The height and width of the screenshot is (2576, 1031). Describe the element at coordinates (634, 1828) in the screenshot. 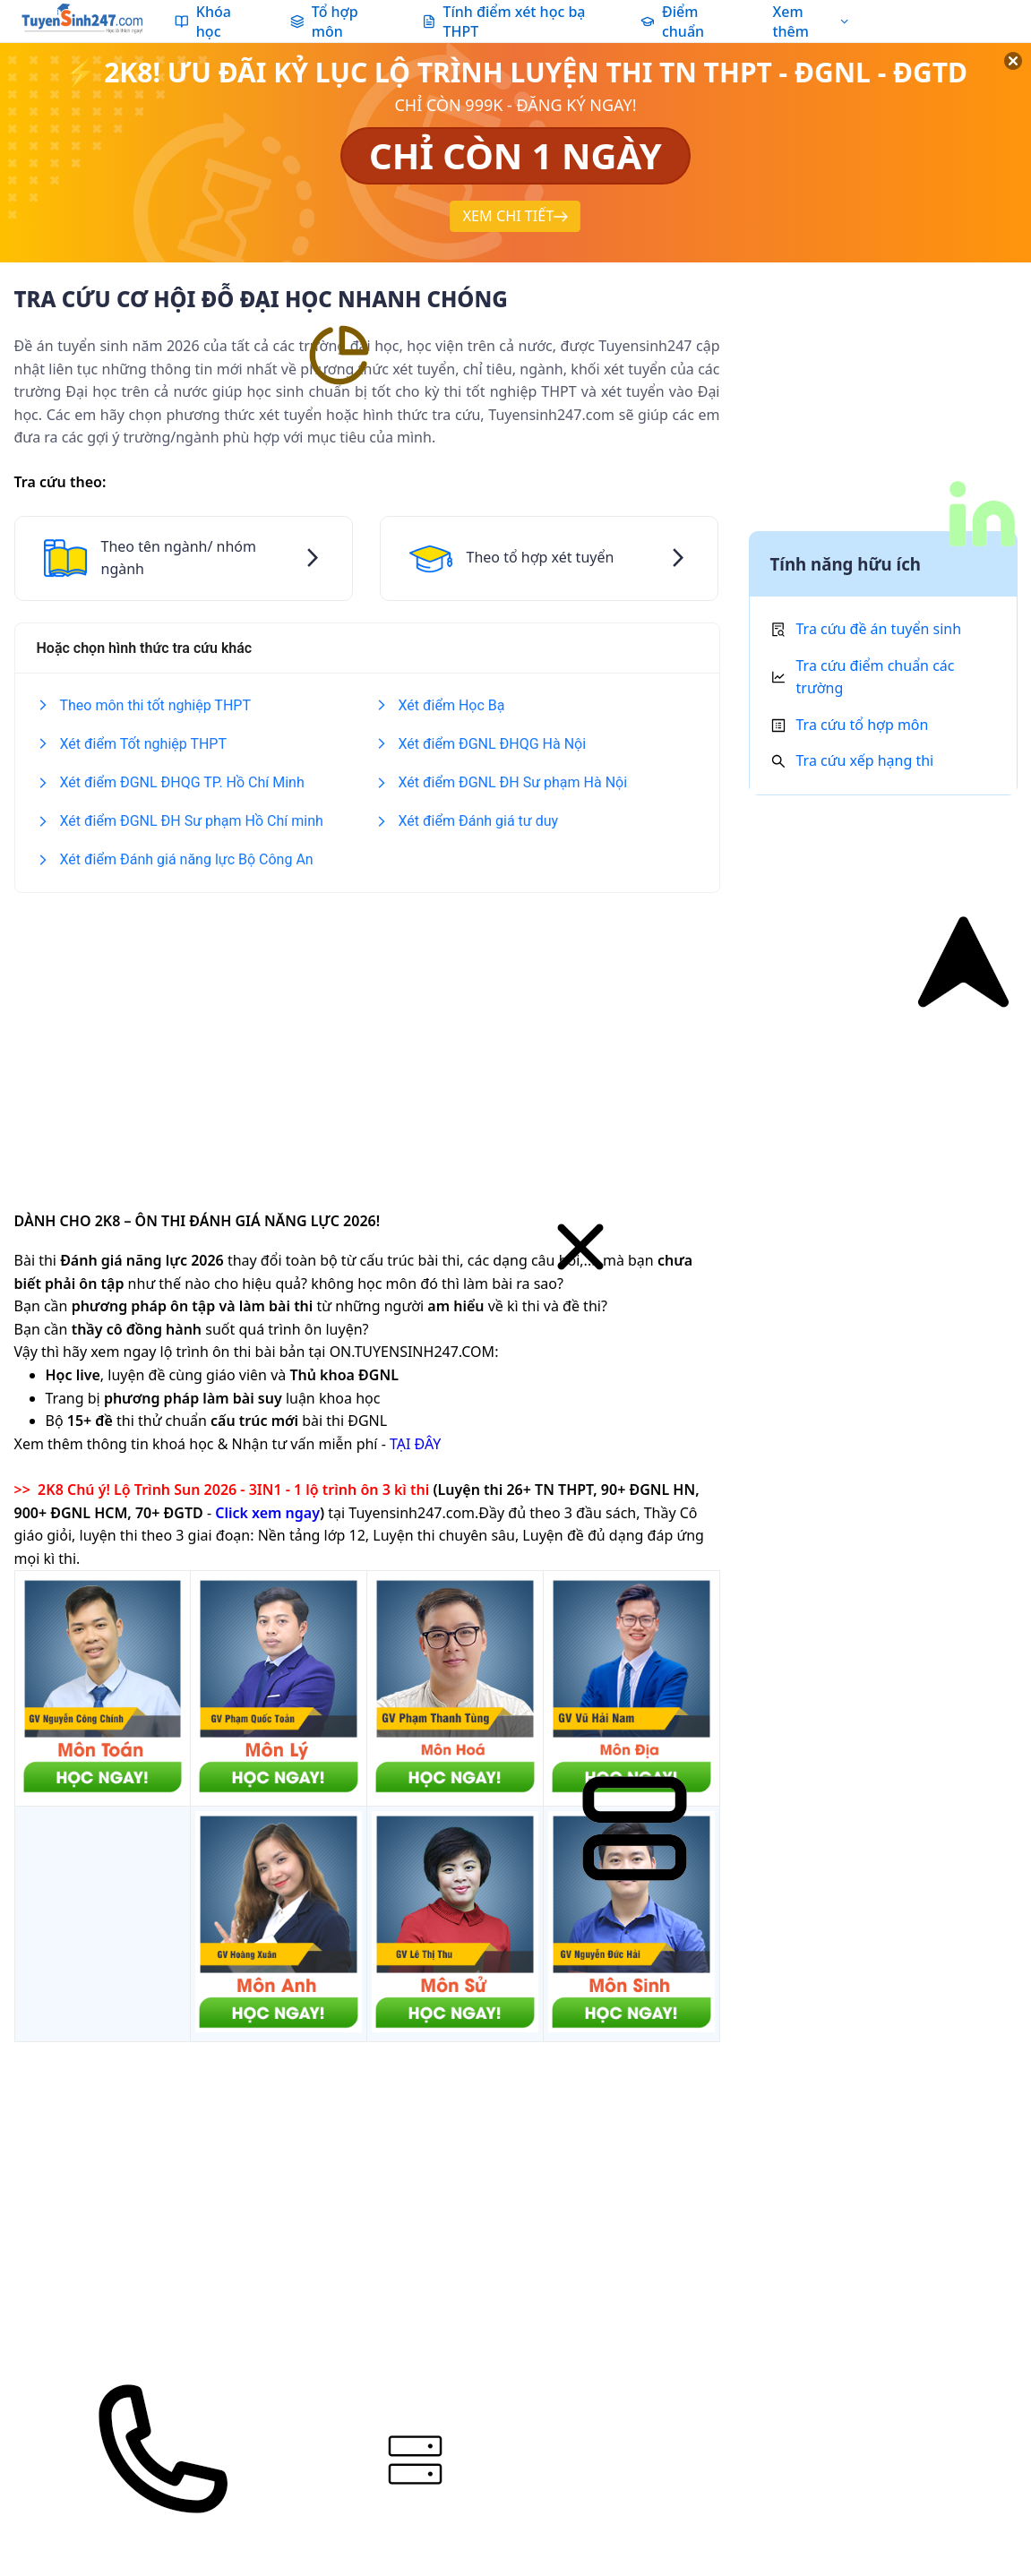

I see `switch to list view` at that location.